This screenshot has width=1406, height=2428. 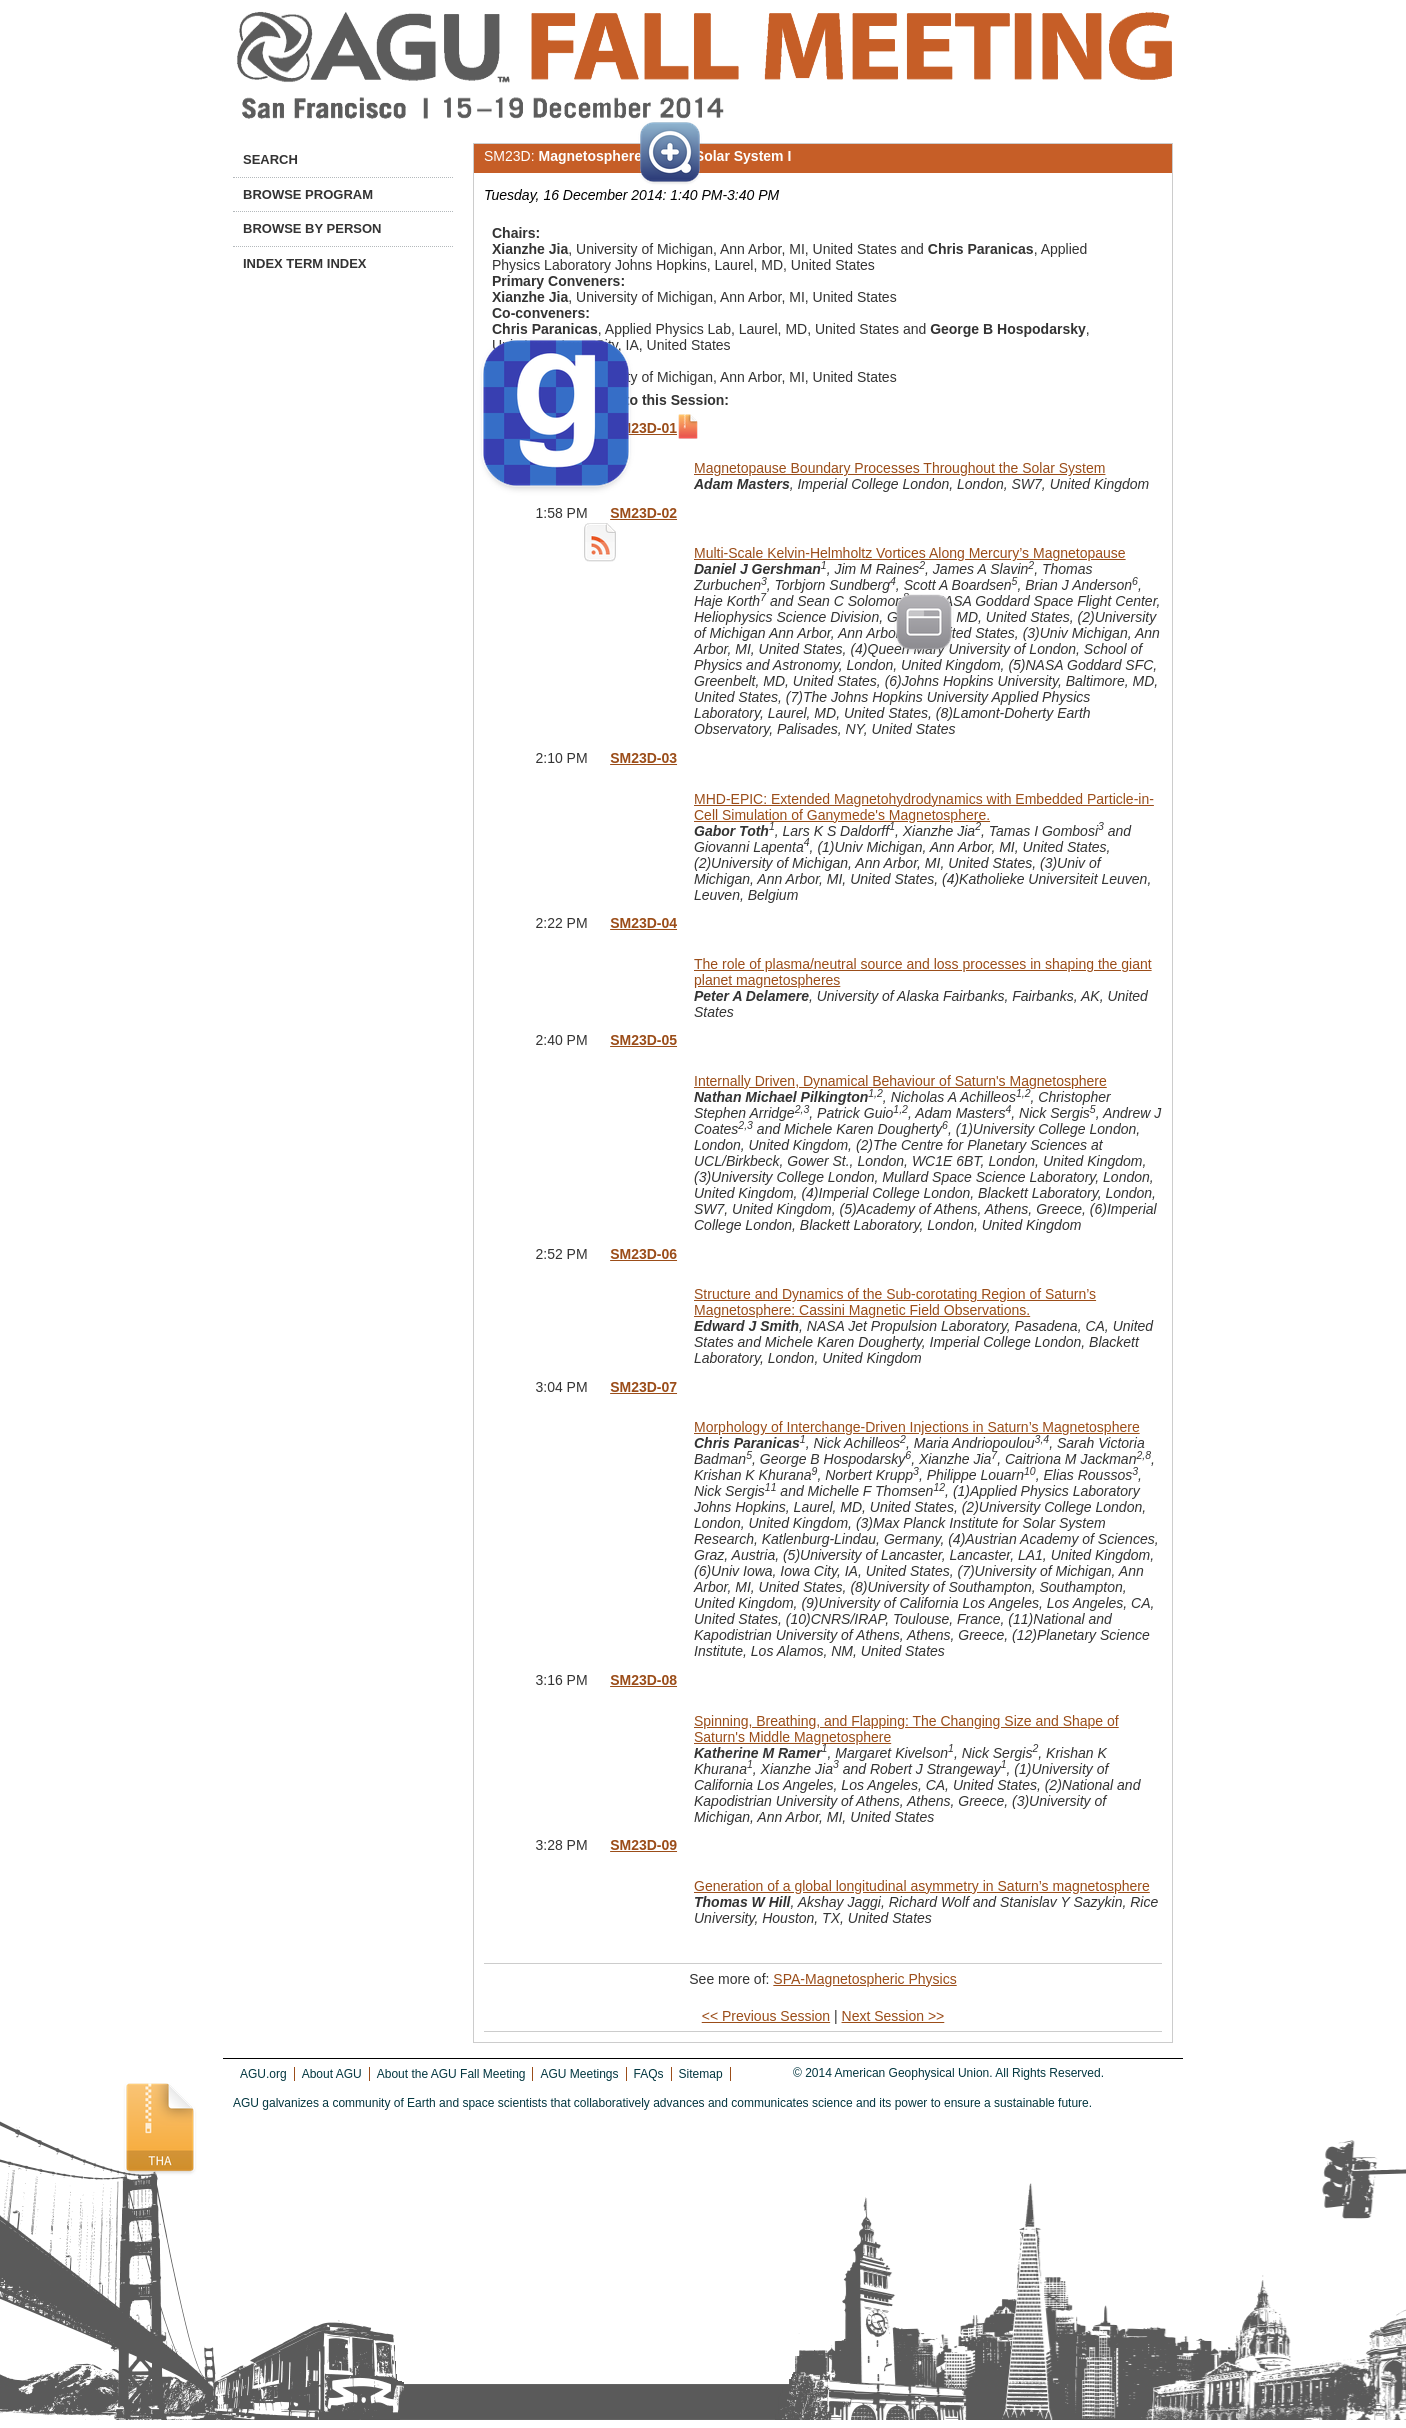 What do you see at coordinates (688, 427) in the screenshot?
I see `a compressed tar archive file` at bounding box center [688, 427].